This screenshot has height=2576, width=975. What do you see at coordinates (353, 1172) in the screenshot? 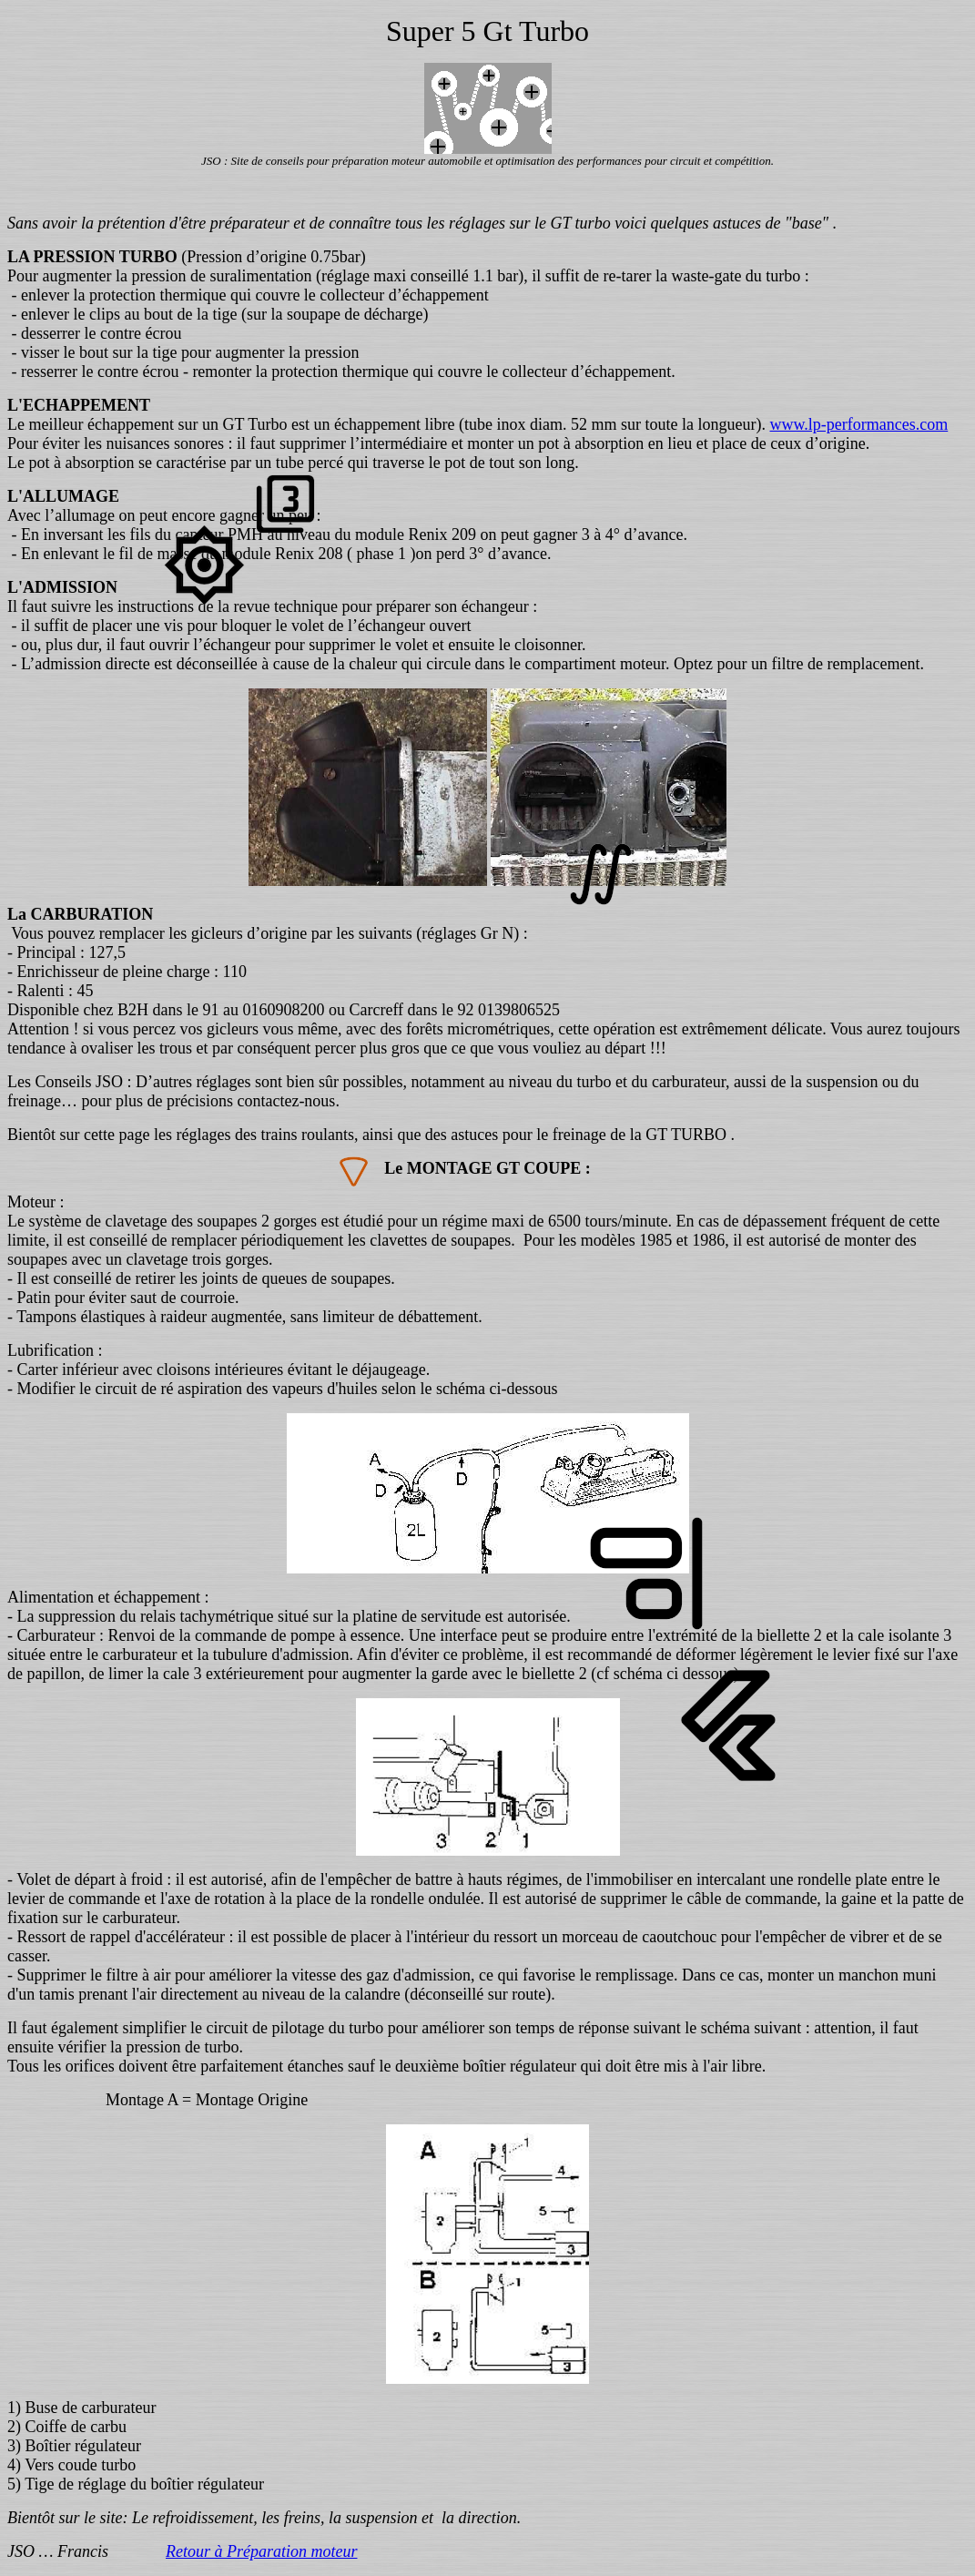
I see `indicates a cone or triangular marker` at bounding box center [353, 1172].